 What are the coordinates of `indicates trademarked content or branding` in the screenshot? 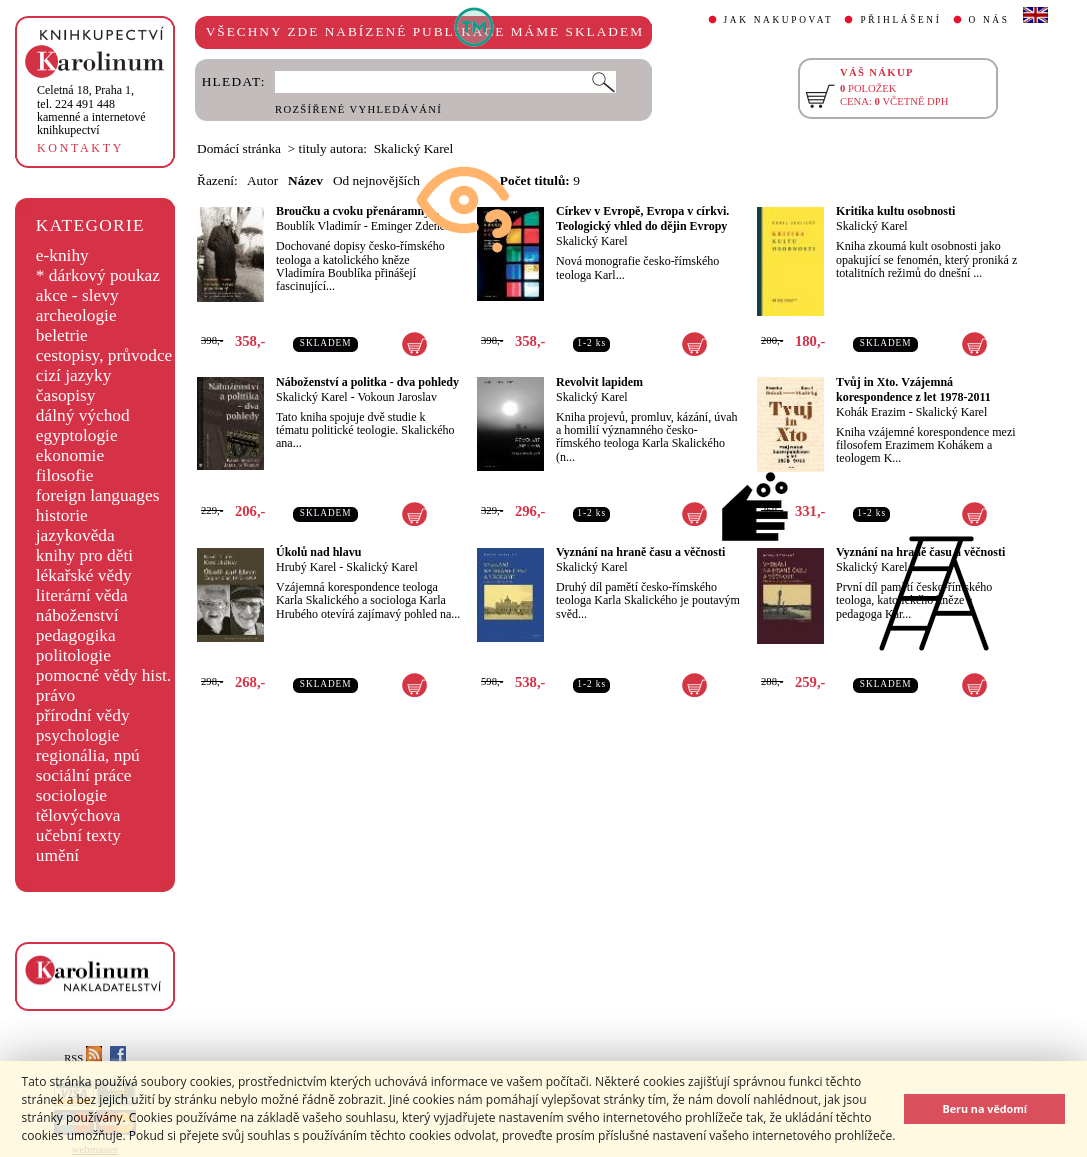 It's located at (474, 27).